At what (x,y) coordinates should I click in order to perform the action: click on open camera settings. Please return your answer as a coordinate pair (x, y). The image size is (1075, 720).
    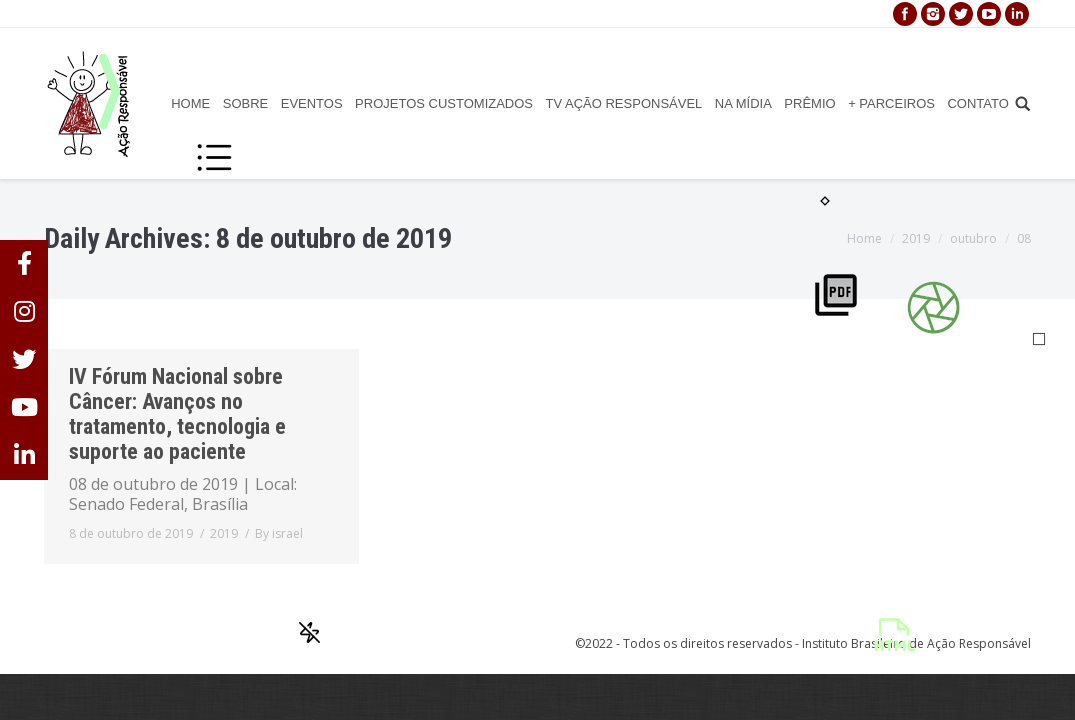
    Looking at the image, I should click on (933, 307).